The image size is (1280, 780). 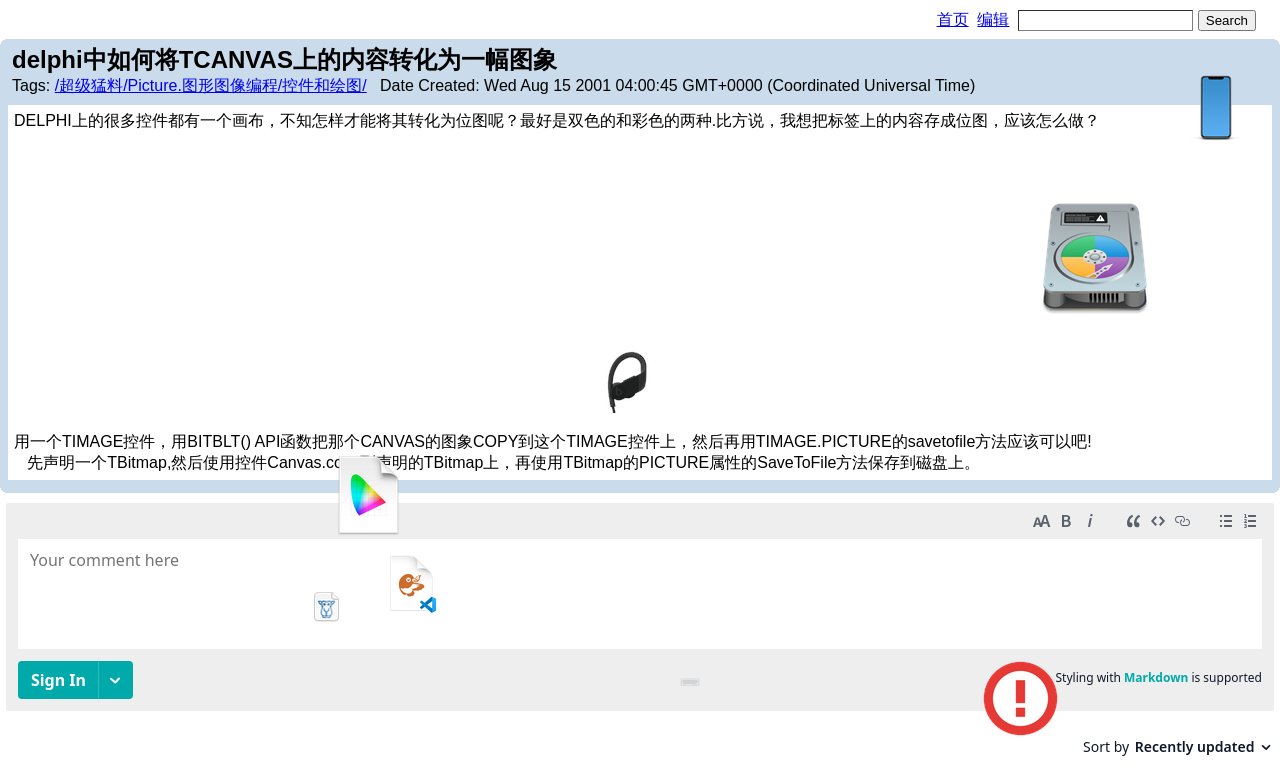 What do you see at coordinates (1216, 108) in the screenshot?
I see `iPhone XS device icon` at bounding box center [1216, 108].